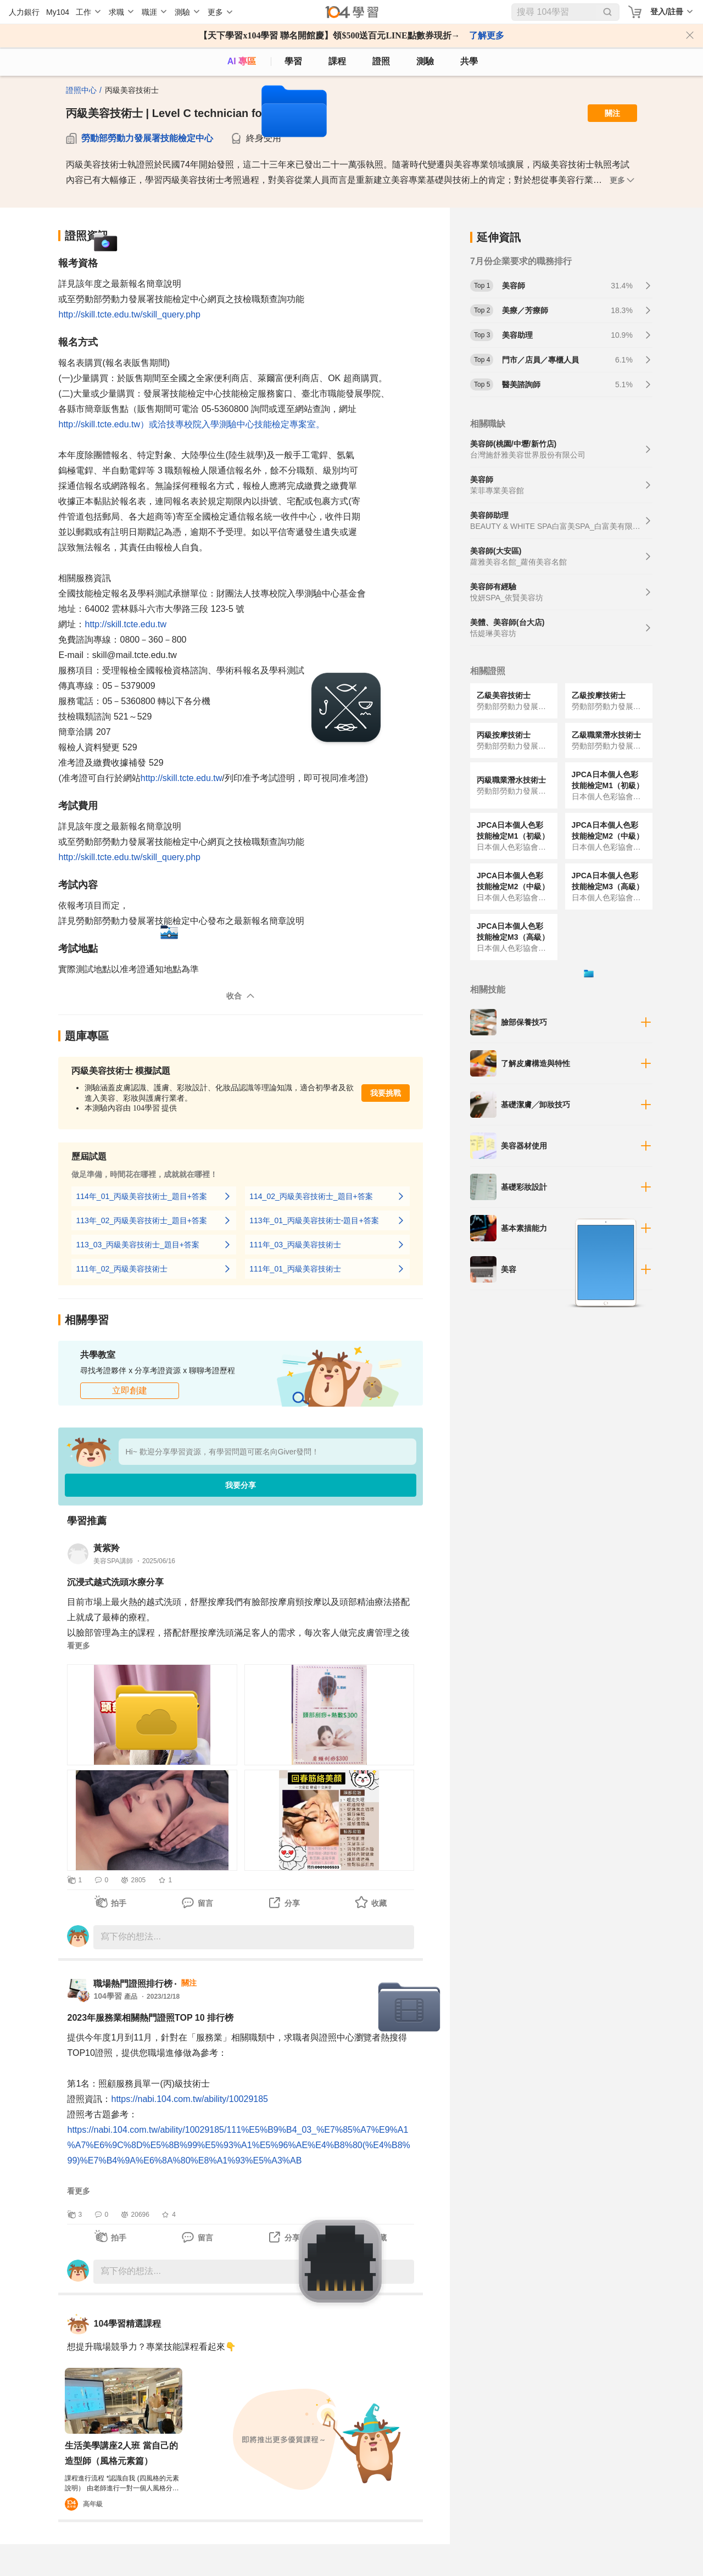  I want to click on folder for pokémon dive ball themed content, so click(169, 933).